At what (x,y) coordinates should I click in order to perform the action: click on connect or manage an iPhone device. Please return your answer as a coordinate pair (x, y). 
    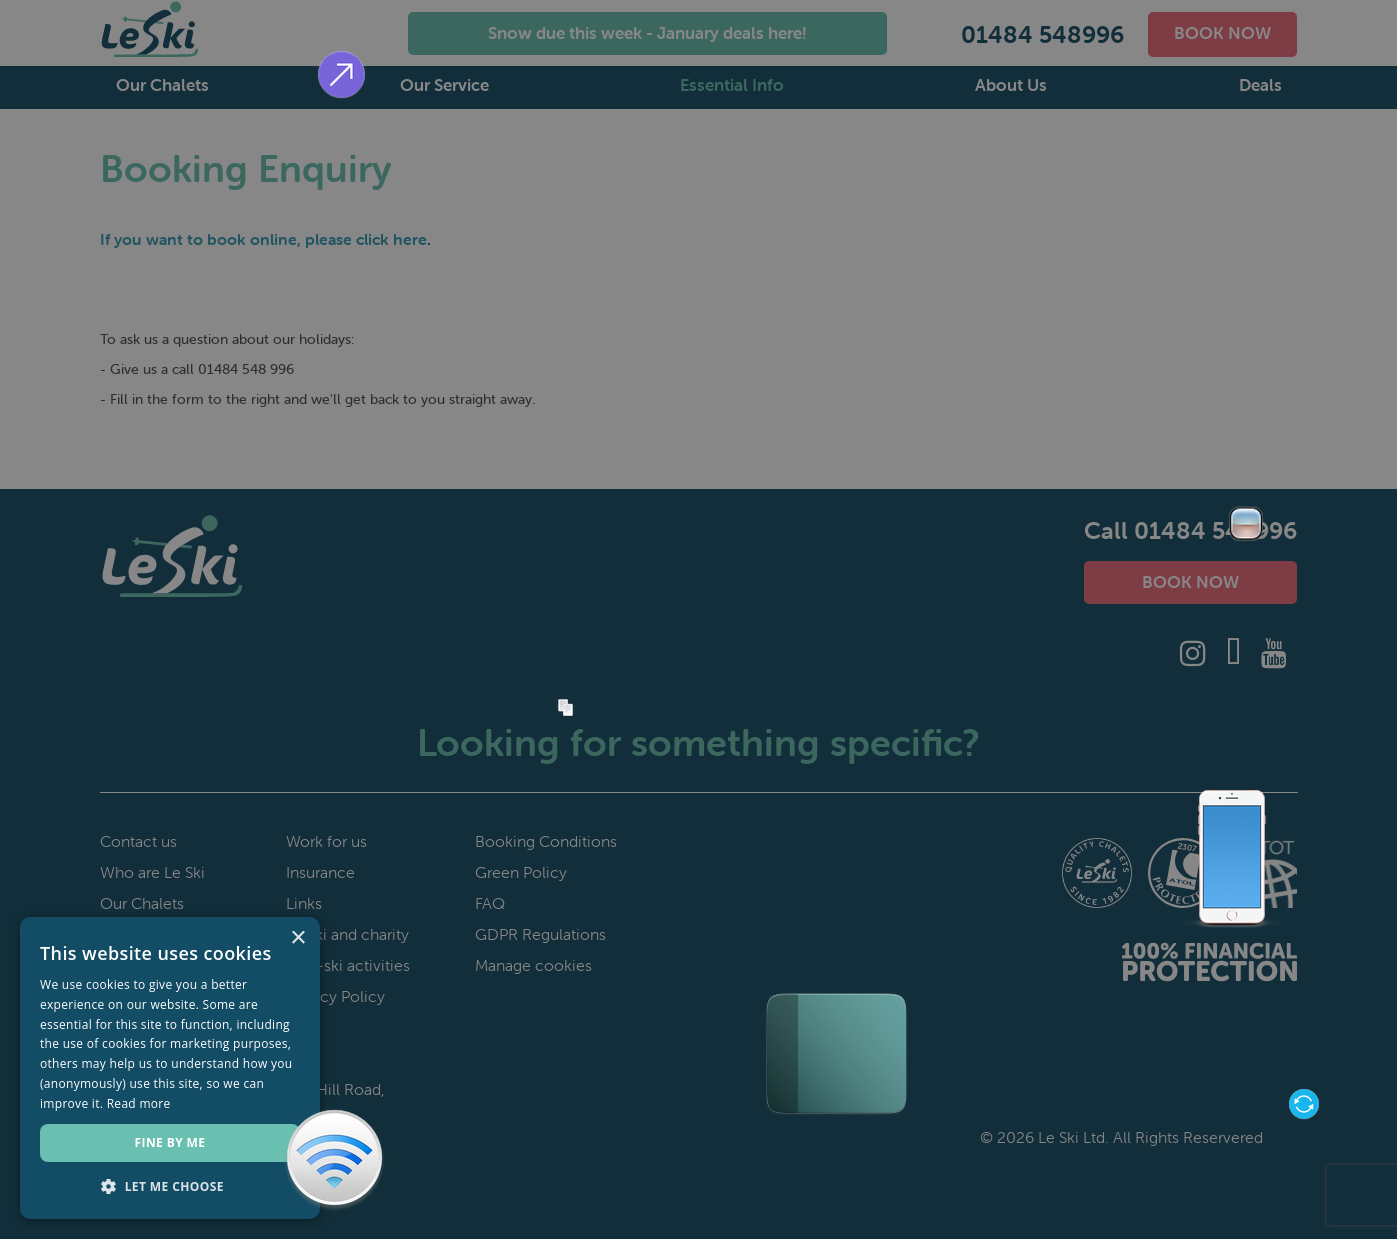
    Looking at the image, I should click on (1232, 859).